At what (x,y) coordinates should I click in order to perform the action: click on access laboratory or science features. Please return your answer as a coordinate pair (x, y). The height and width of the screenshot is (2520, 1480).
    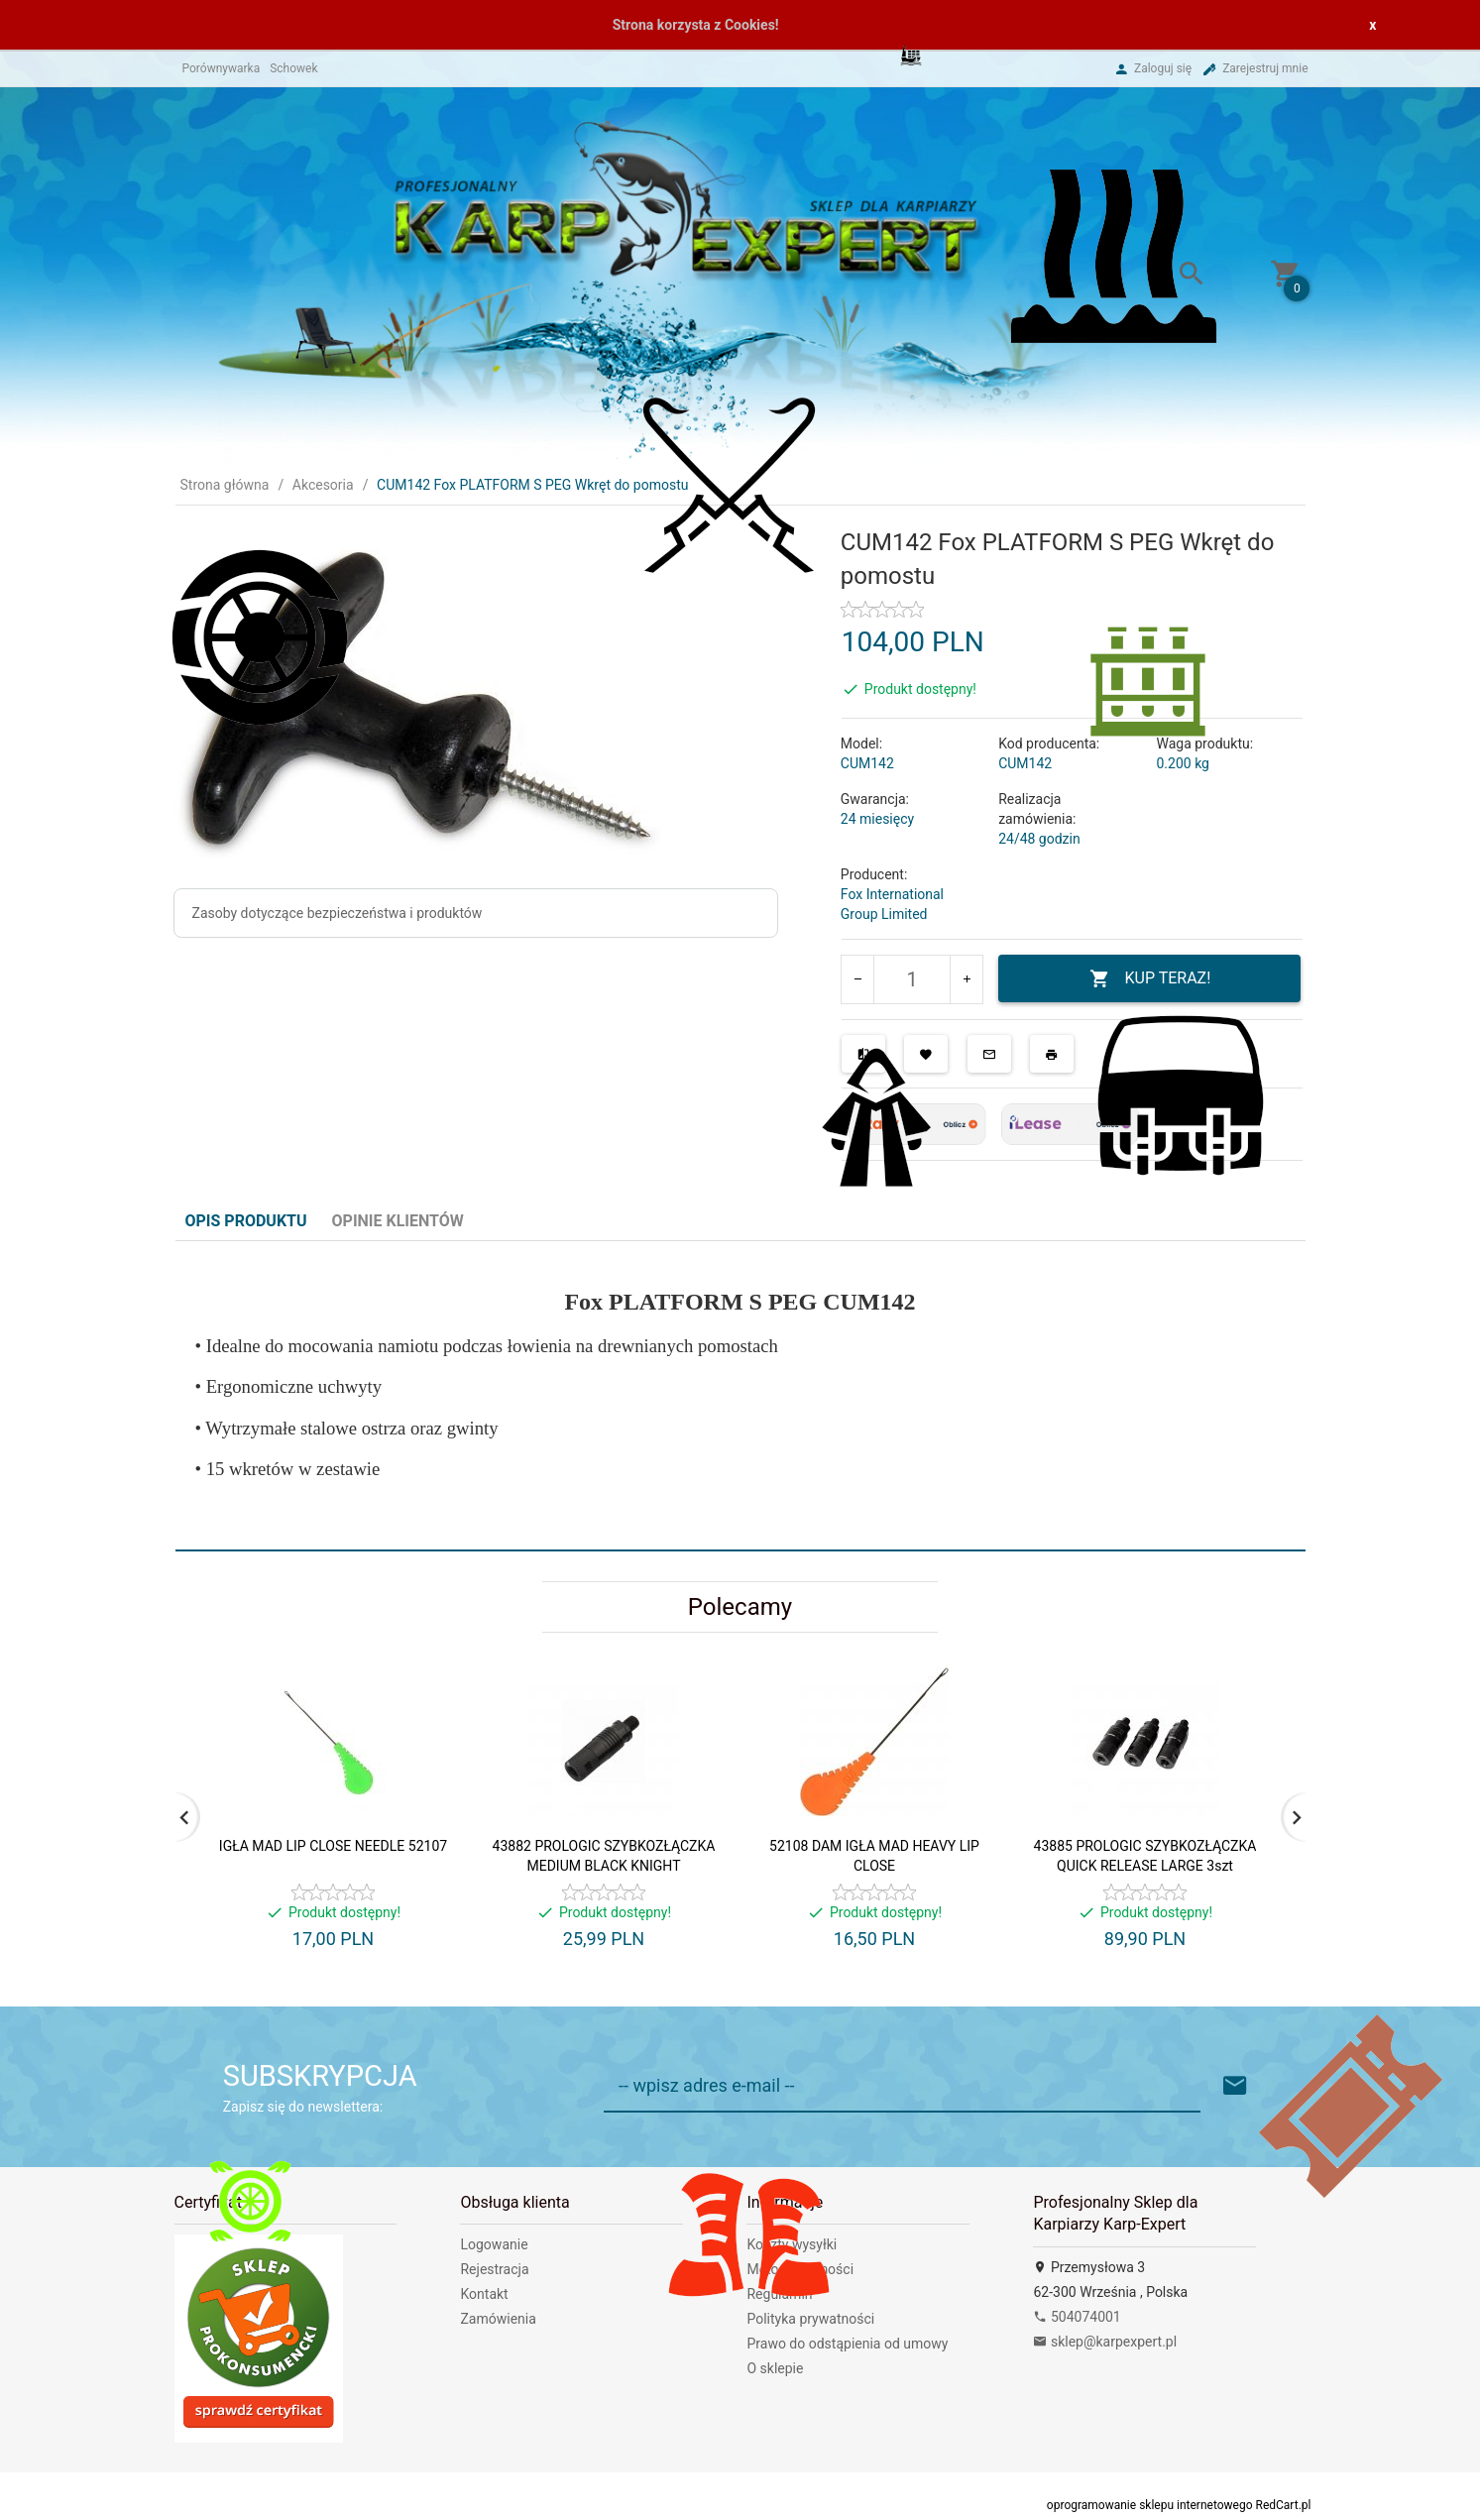
    Looking at the image, I should click on (1148, 680).